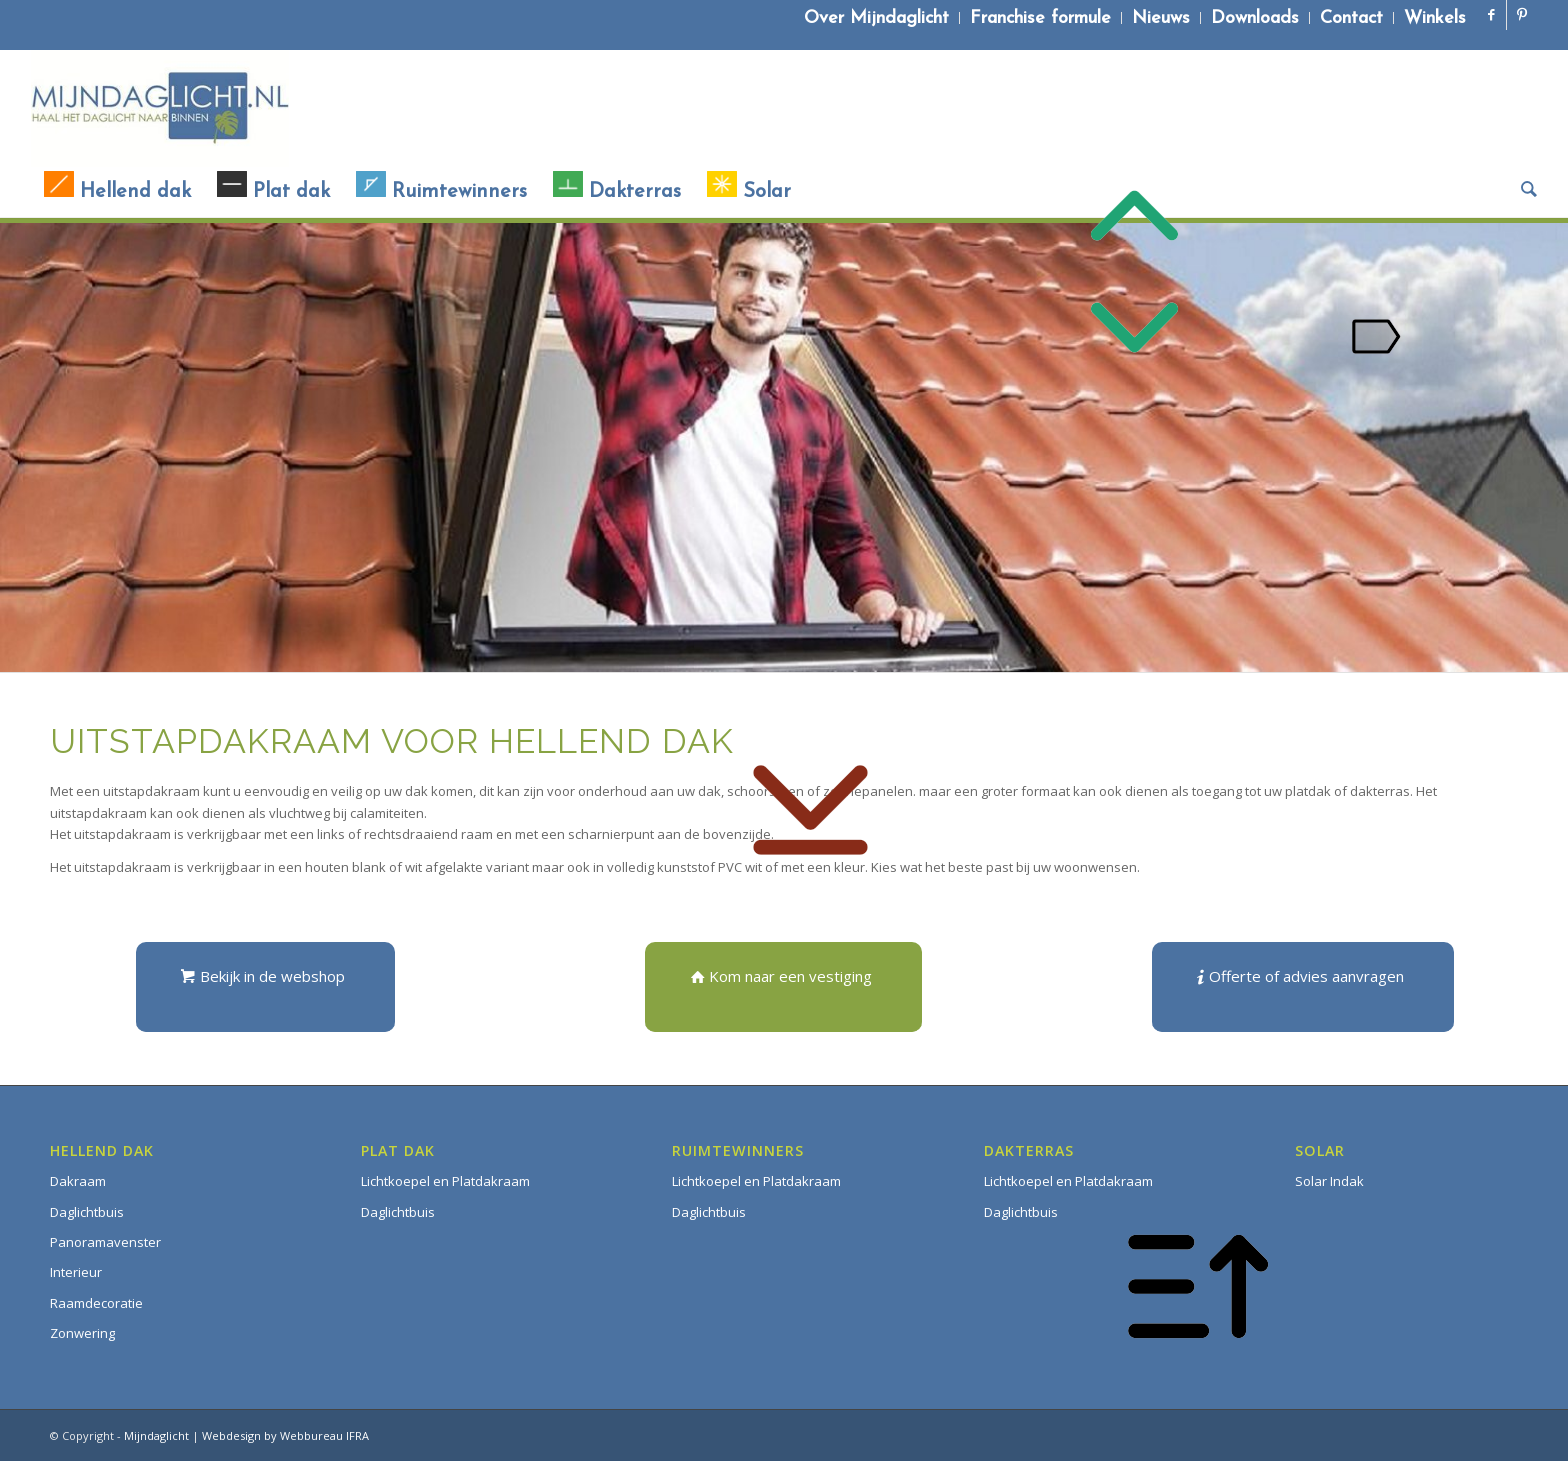 The width and height of the screenshot is (1568, 1461). What do you see at coordinates (1194, 1286) in the screenshot?
I see `sort items in ascending order` at bounding box center [1194, 1286].